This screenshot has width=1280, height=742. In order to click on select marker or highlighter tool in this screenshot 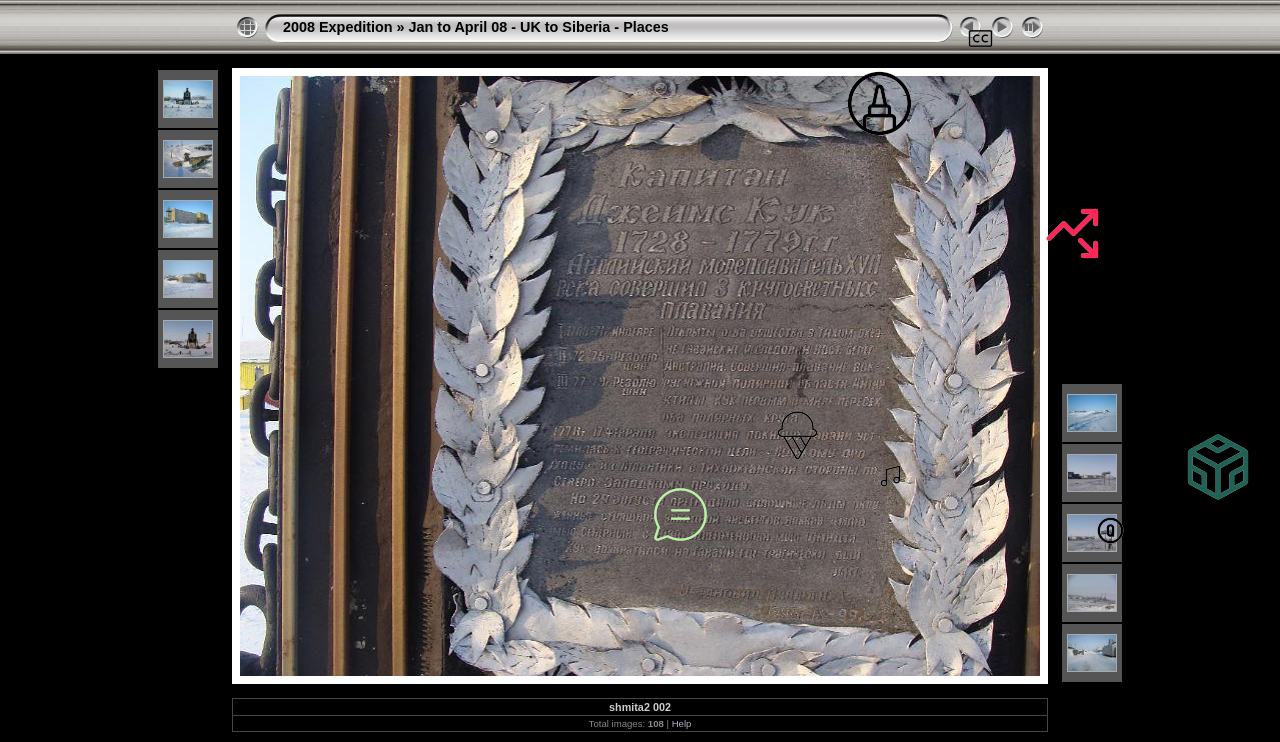, I will do `click(879, 103)`.